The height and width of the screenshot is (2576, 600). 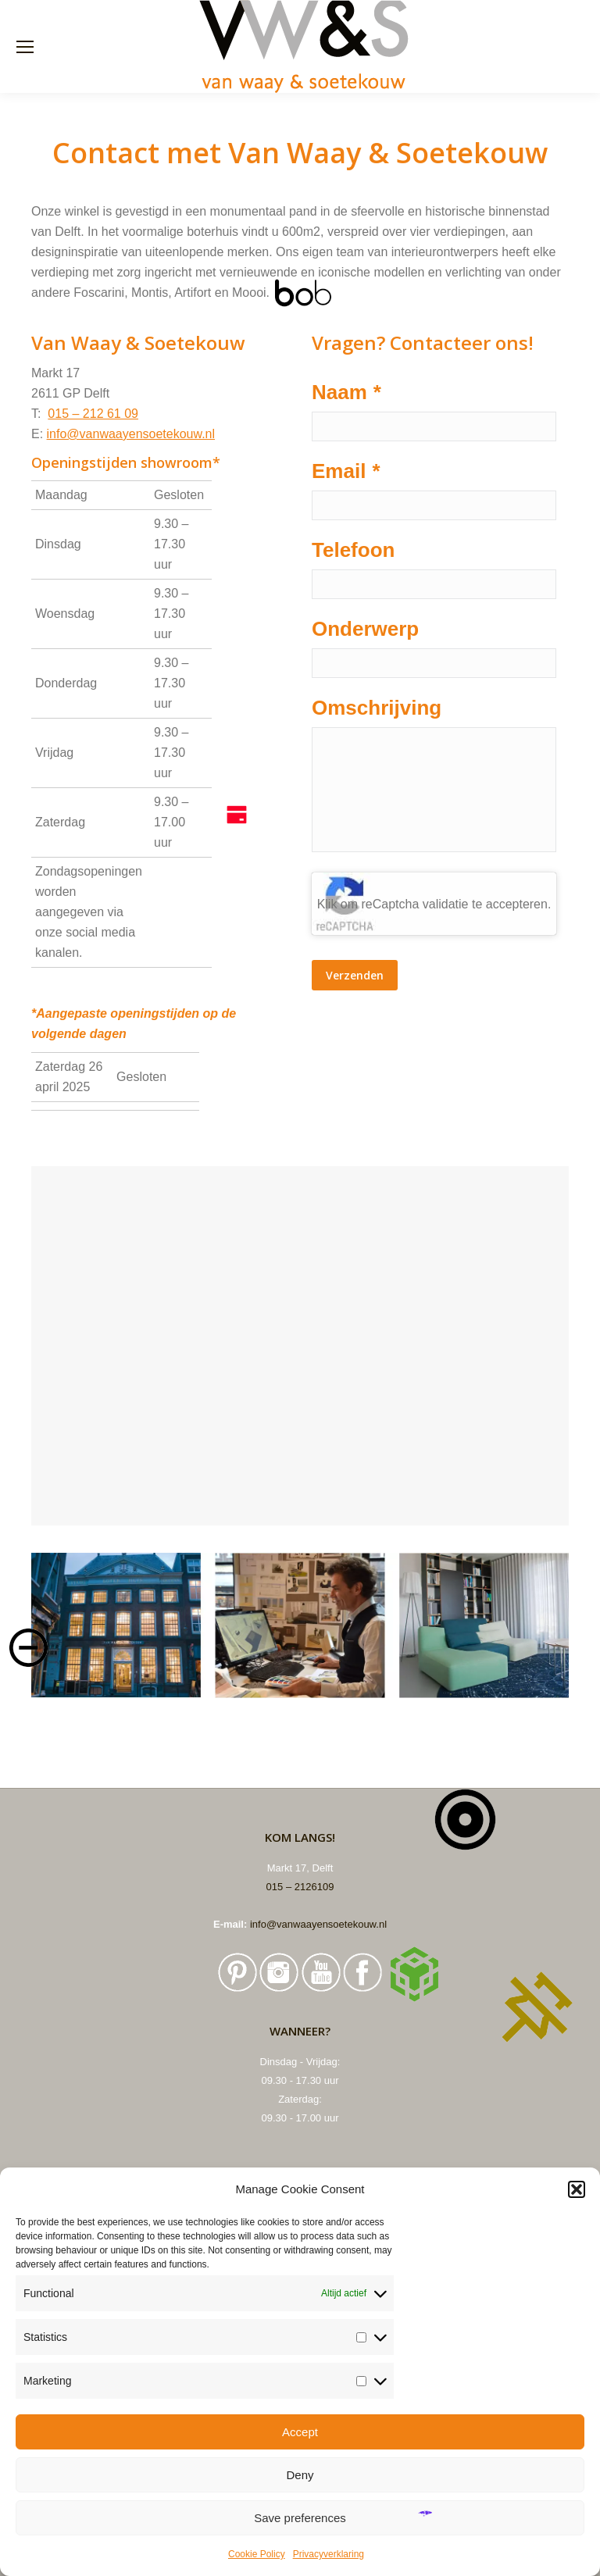 I want to click on access payment methods, so click(x=237, y=815).